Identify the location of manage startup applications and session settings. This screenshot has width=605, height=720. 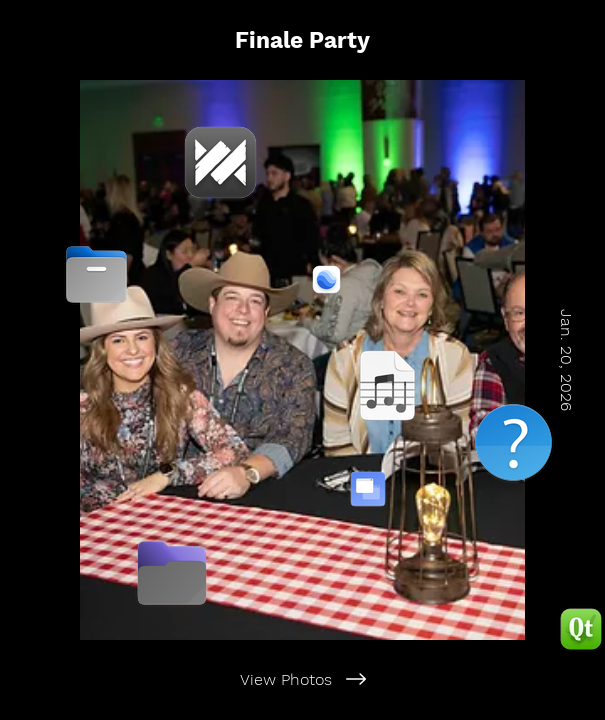
(368, 489).